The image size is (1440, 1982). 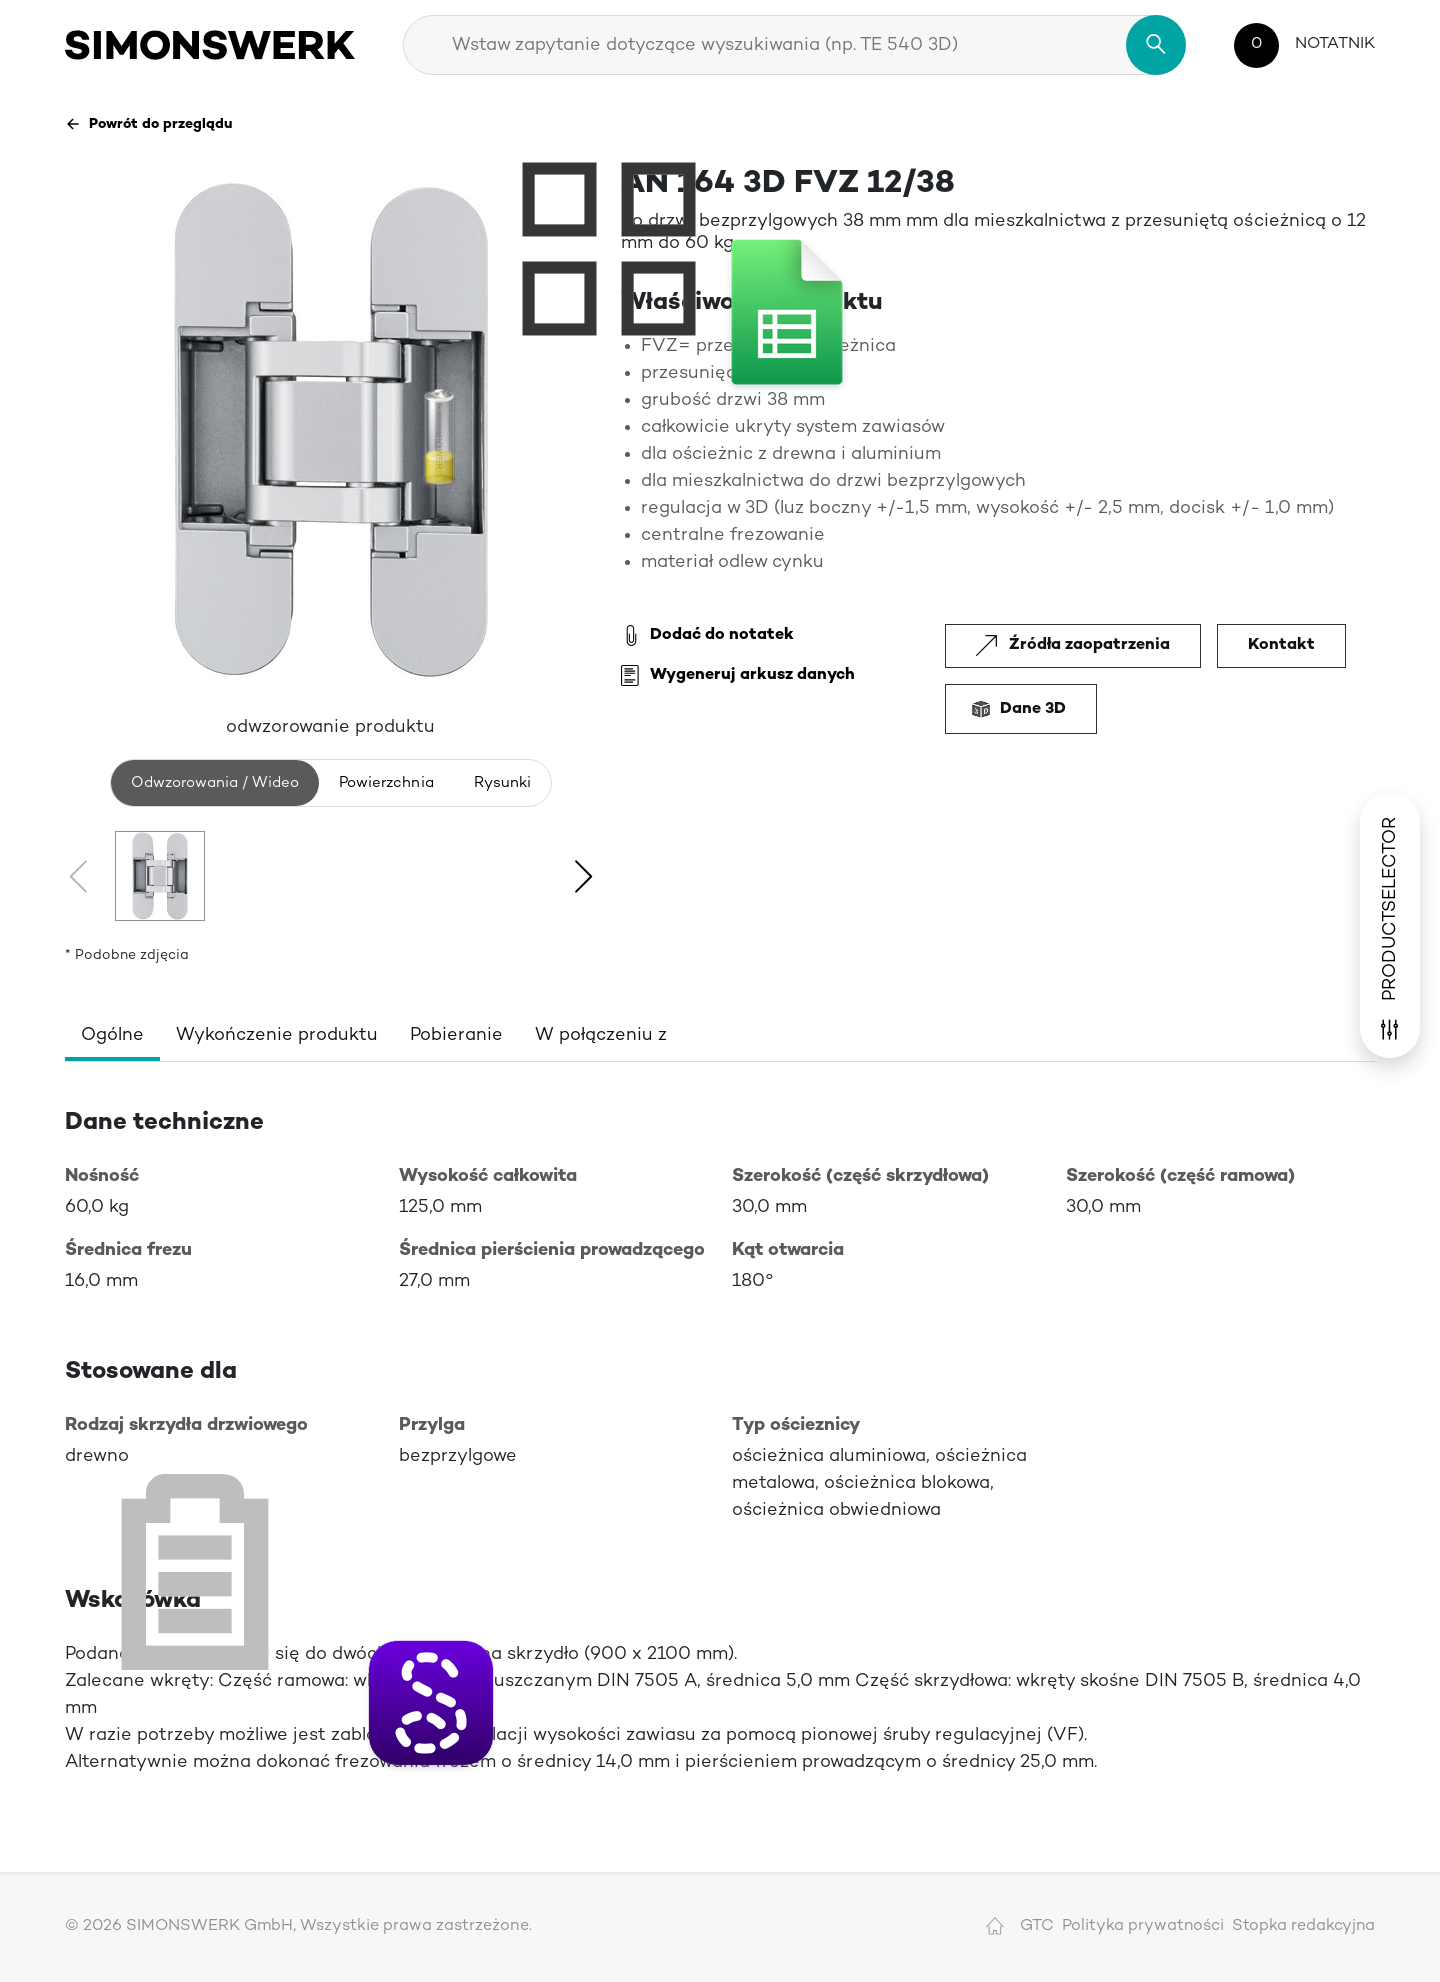 What do you see at coordinates (439, 439) in the screenshot?
I see `indicates low battery level` at bounding box center [439, 439].